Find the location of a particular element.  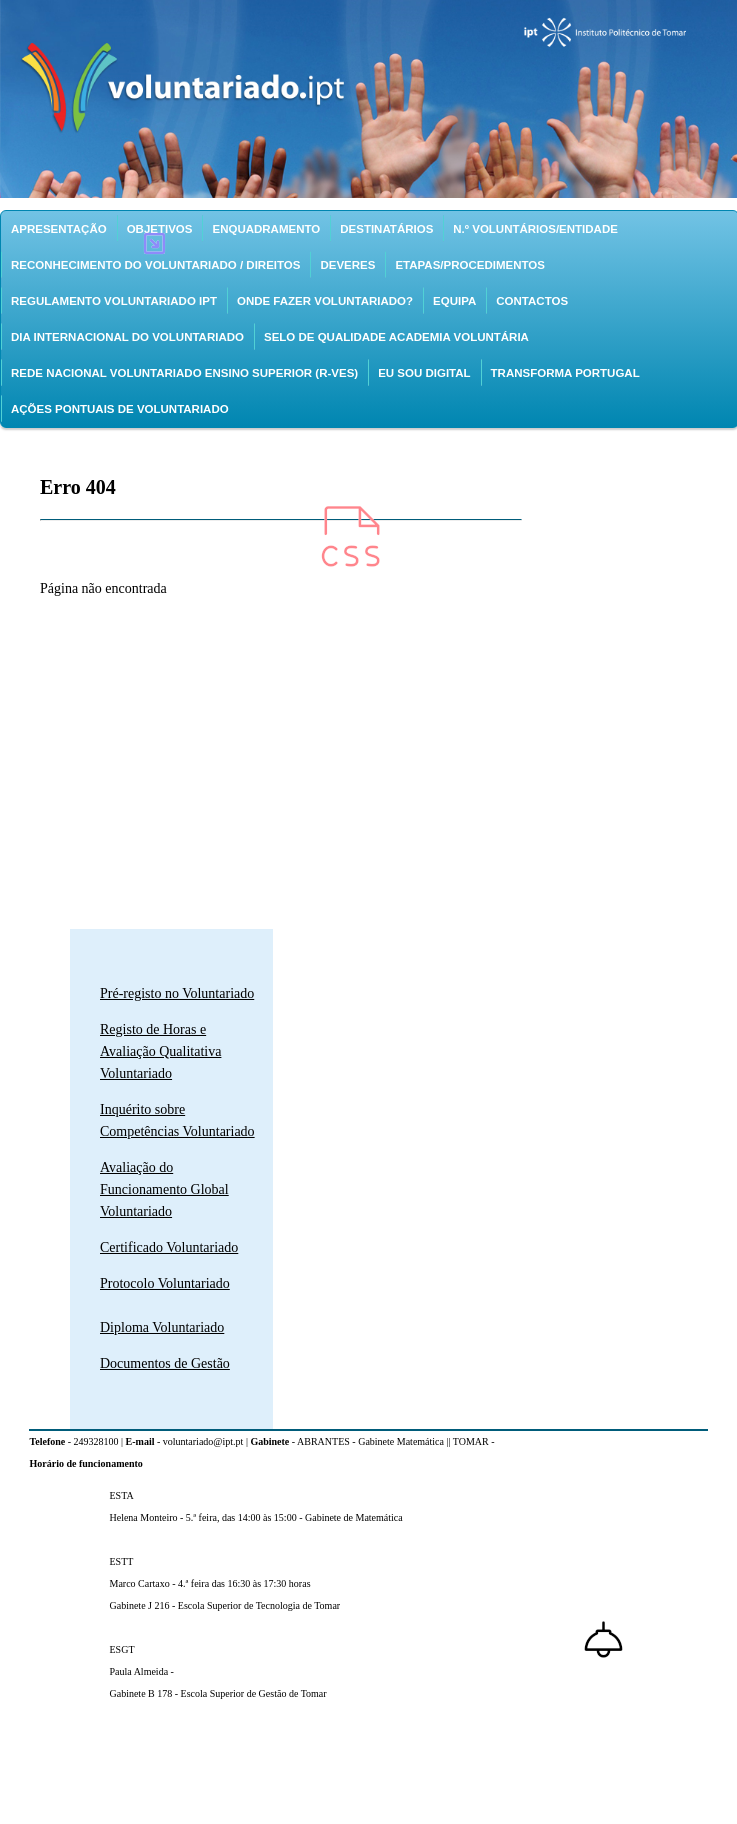

navigate to the bottom-right section is located at coordinates (154, 243).